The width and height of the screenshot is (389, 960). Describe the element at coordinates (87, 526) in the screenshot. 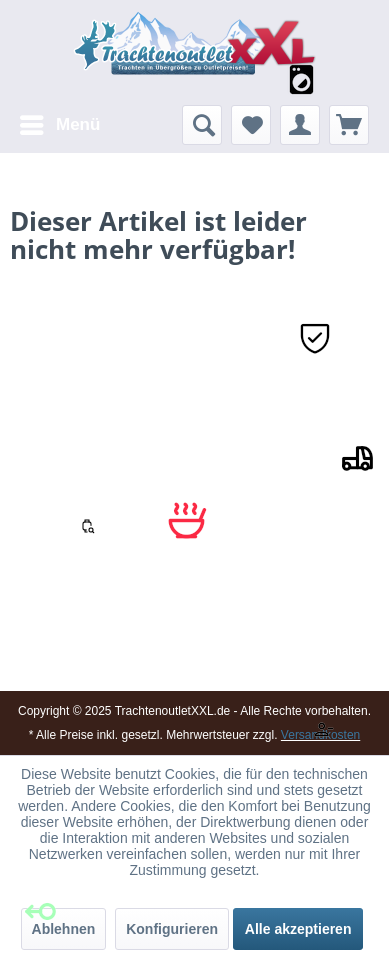

I see `search for a connected smartwatch` at that location.